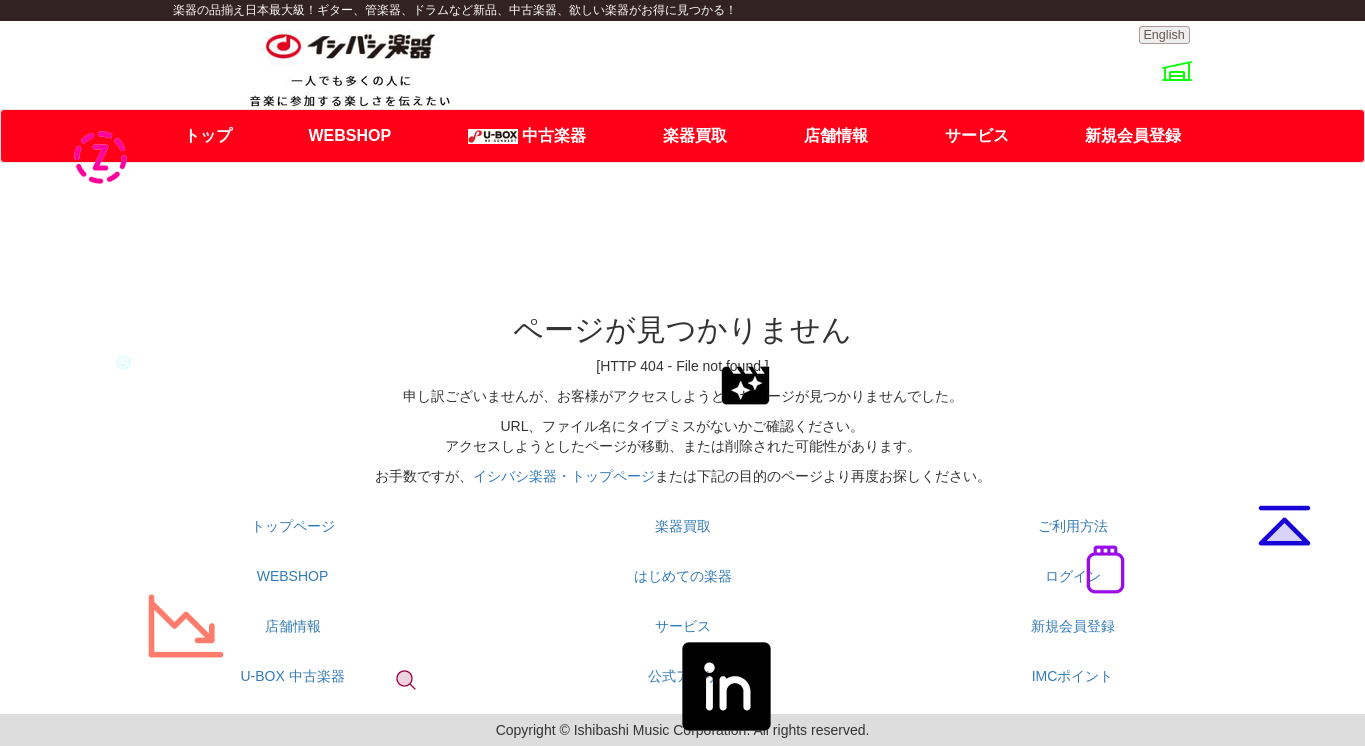 This screenshot has width=1365, height=746. What do you see at coordinates (745, 385) in the screenshot?
I see `apply visual effects or filters to a video` at bounding box center [745, 385].